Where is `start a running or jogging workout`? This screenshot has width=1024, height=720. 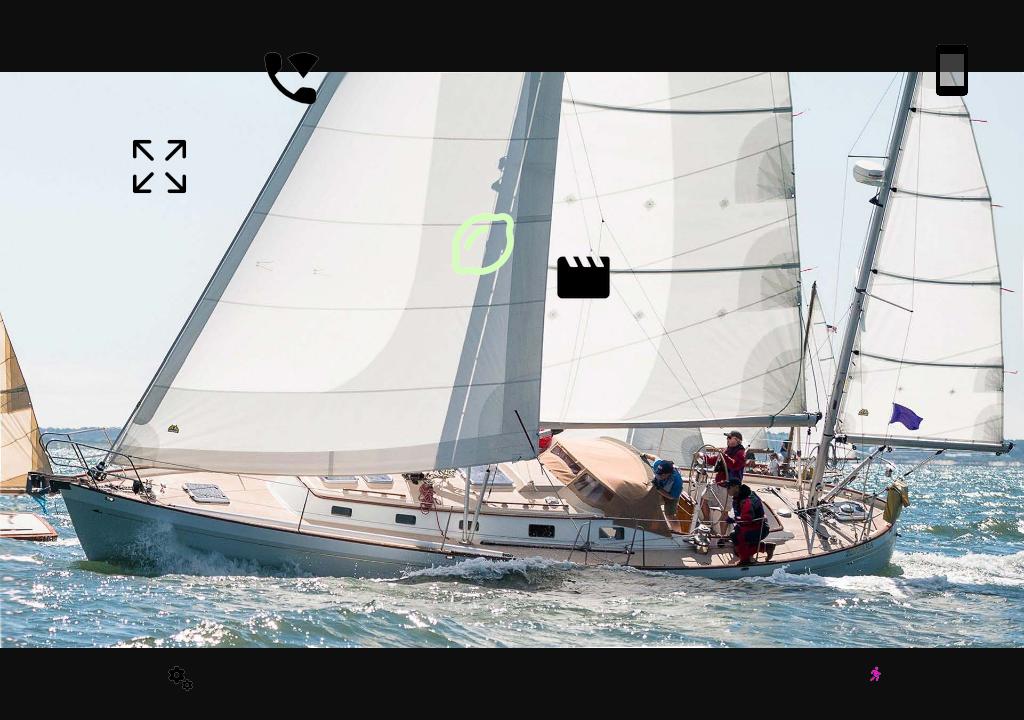
start a running or jogging workout is located at coordinates (876, 674).